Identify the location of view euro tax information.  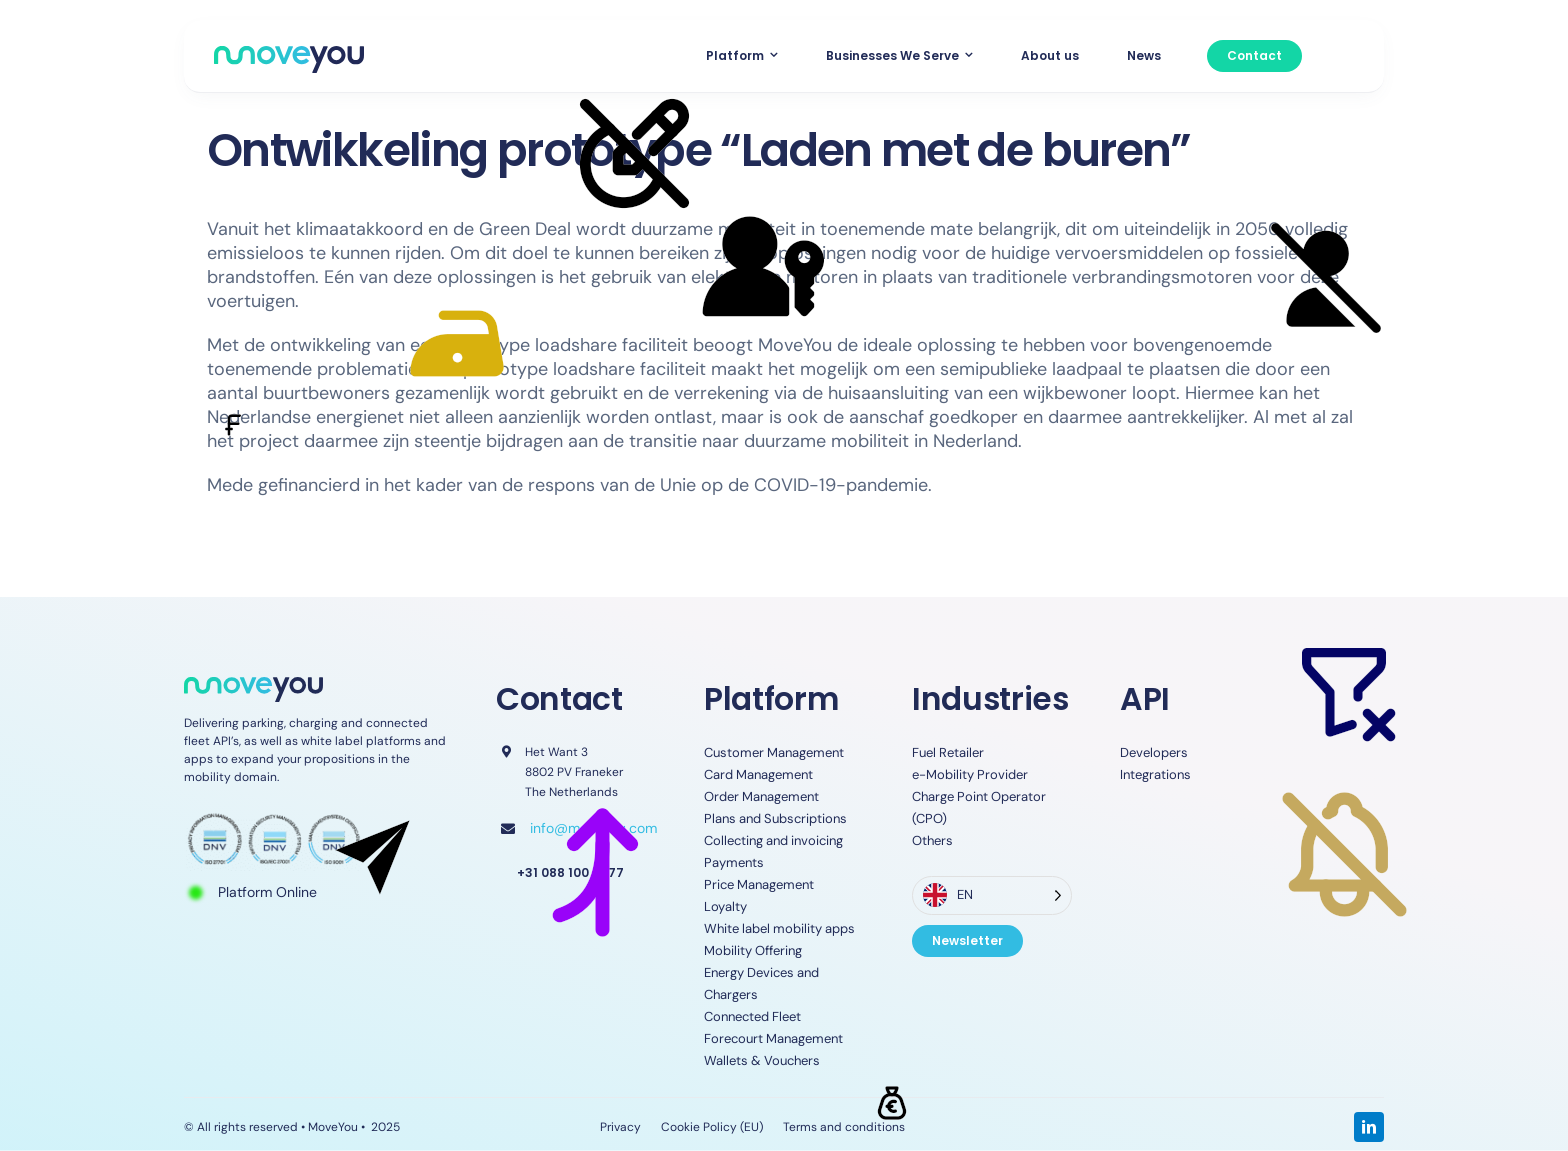
(892, 1103).